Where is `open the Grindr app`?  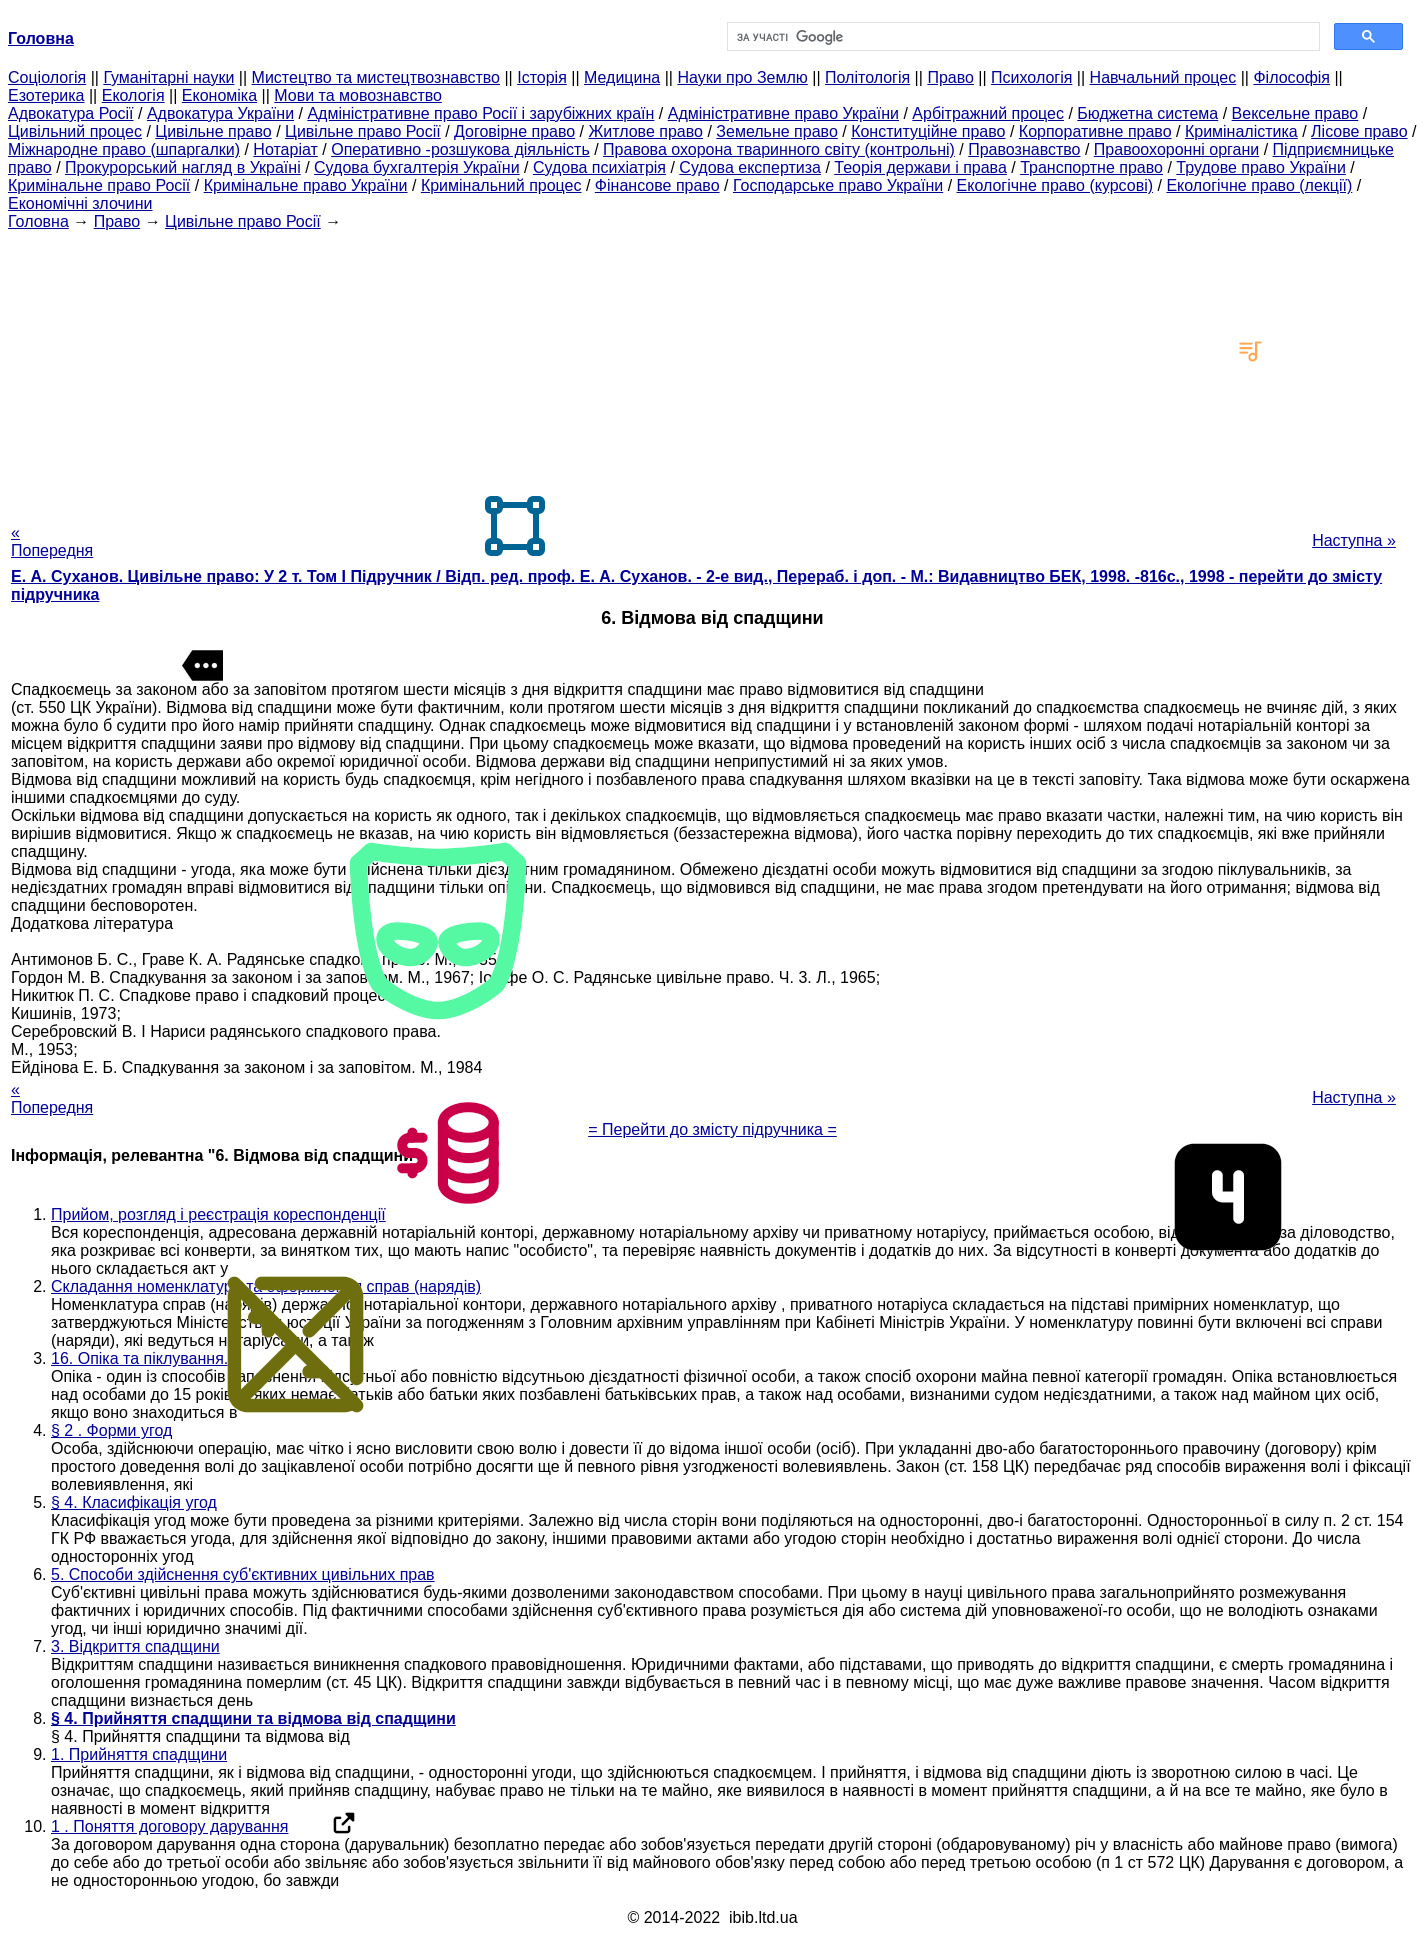 open the Grindr app is located at coordinates (438, 931).